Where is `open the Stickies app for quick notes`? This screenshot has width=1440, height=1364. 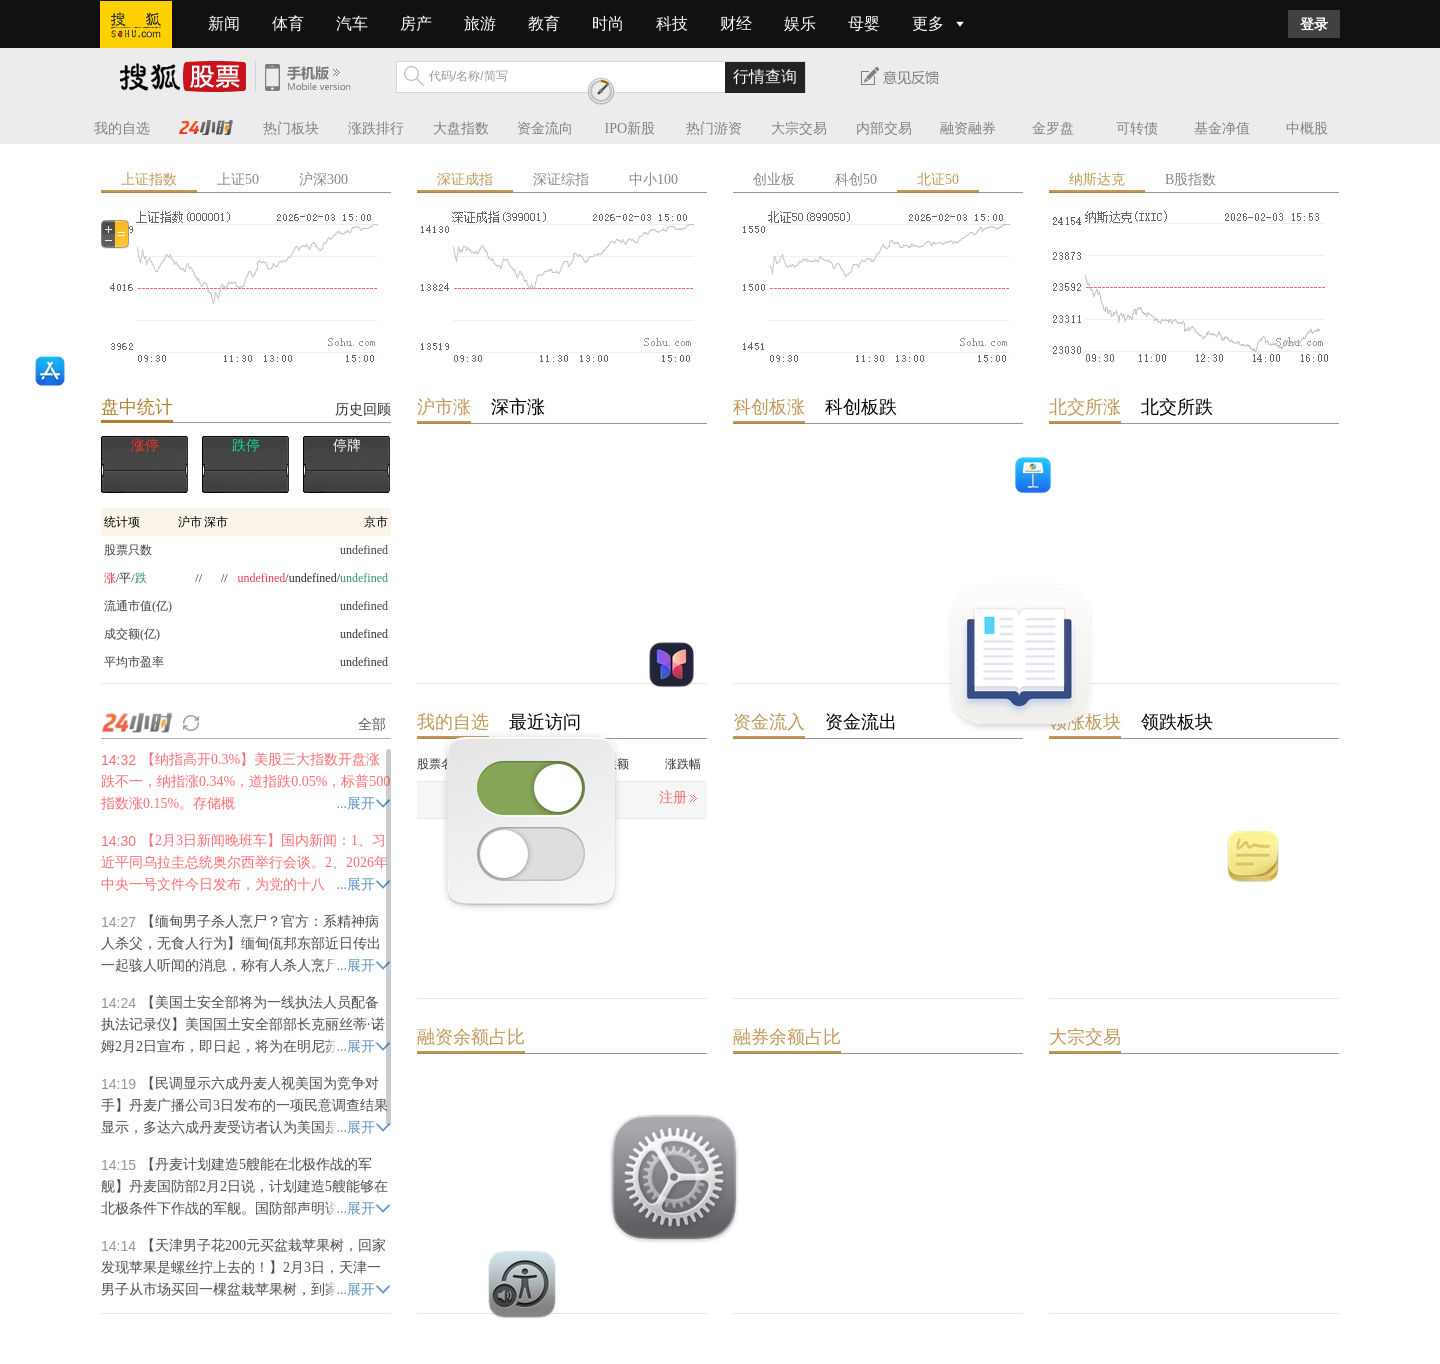 open the Stickies app for quick notes is located at coordinates (1253, 856).